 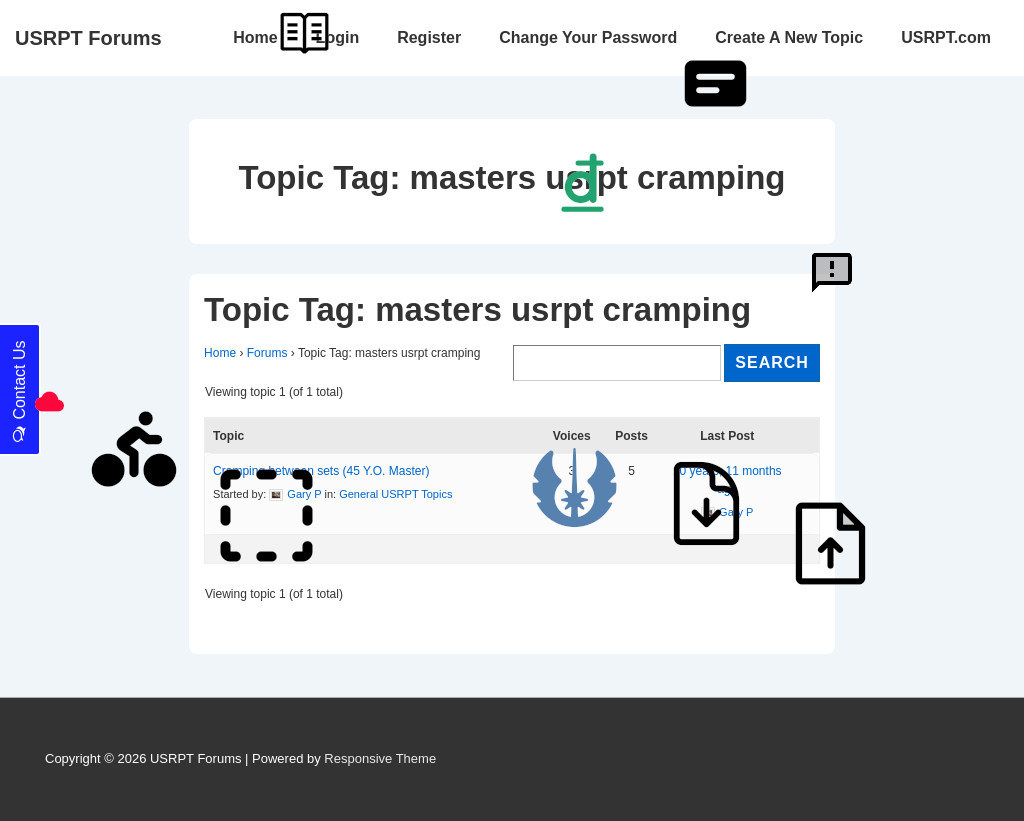 I want to click on upload a file, so click(x=830, y=543).